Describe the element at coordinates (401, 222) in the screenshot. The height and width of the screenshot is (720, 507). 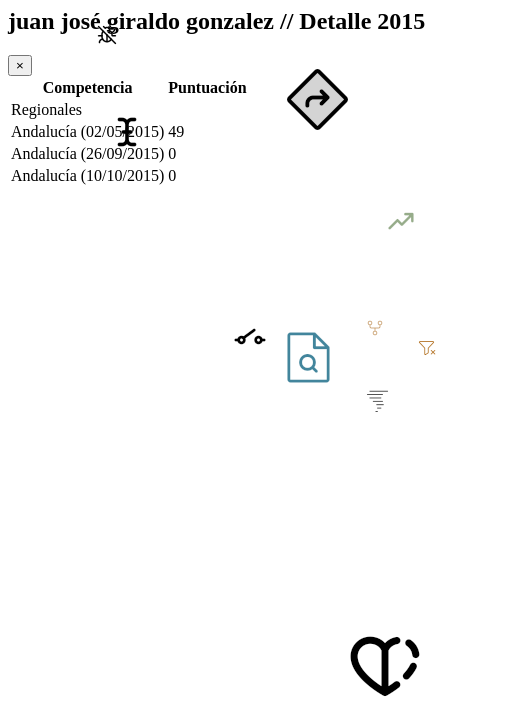
I see `view trending or popular content` at that location.